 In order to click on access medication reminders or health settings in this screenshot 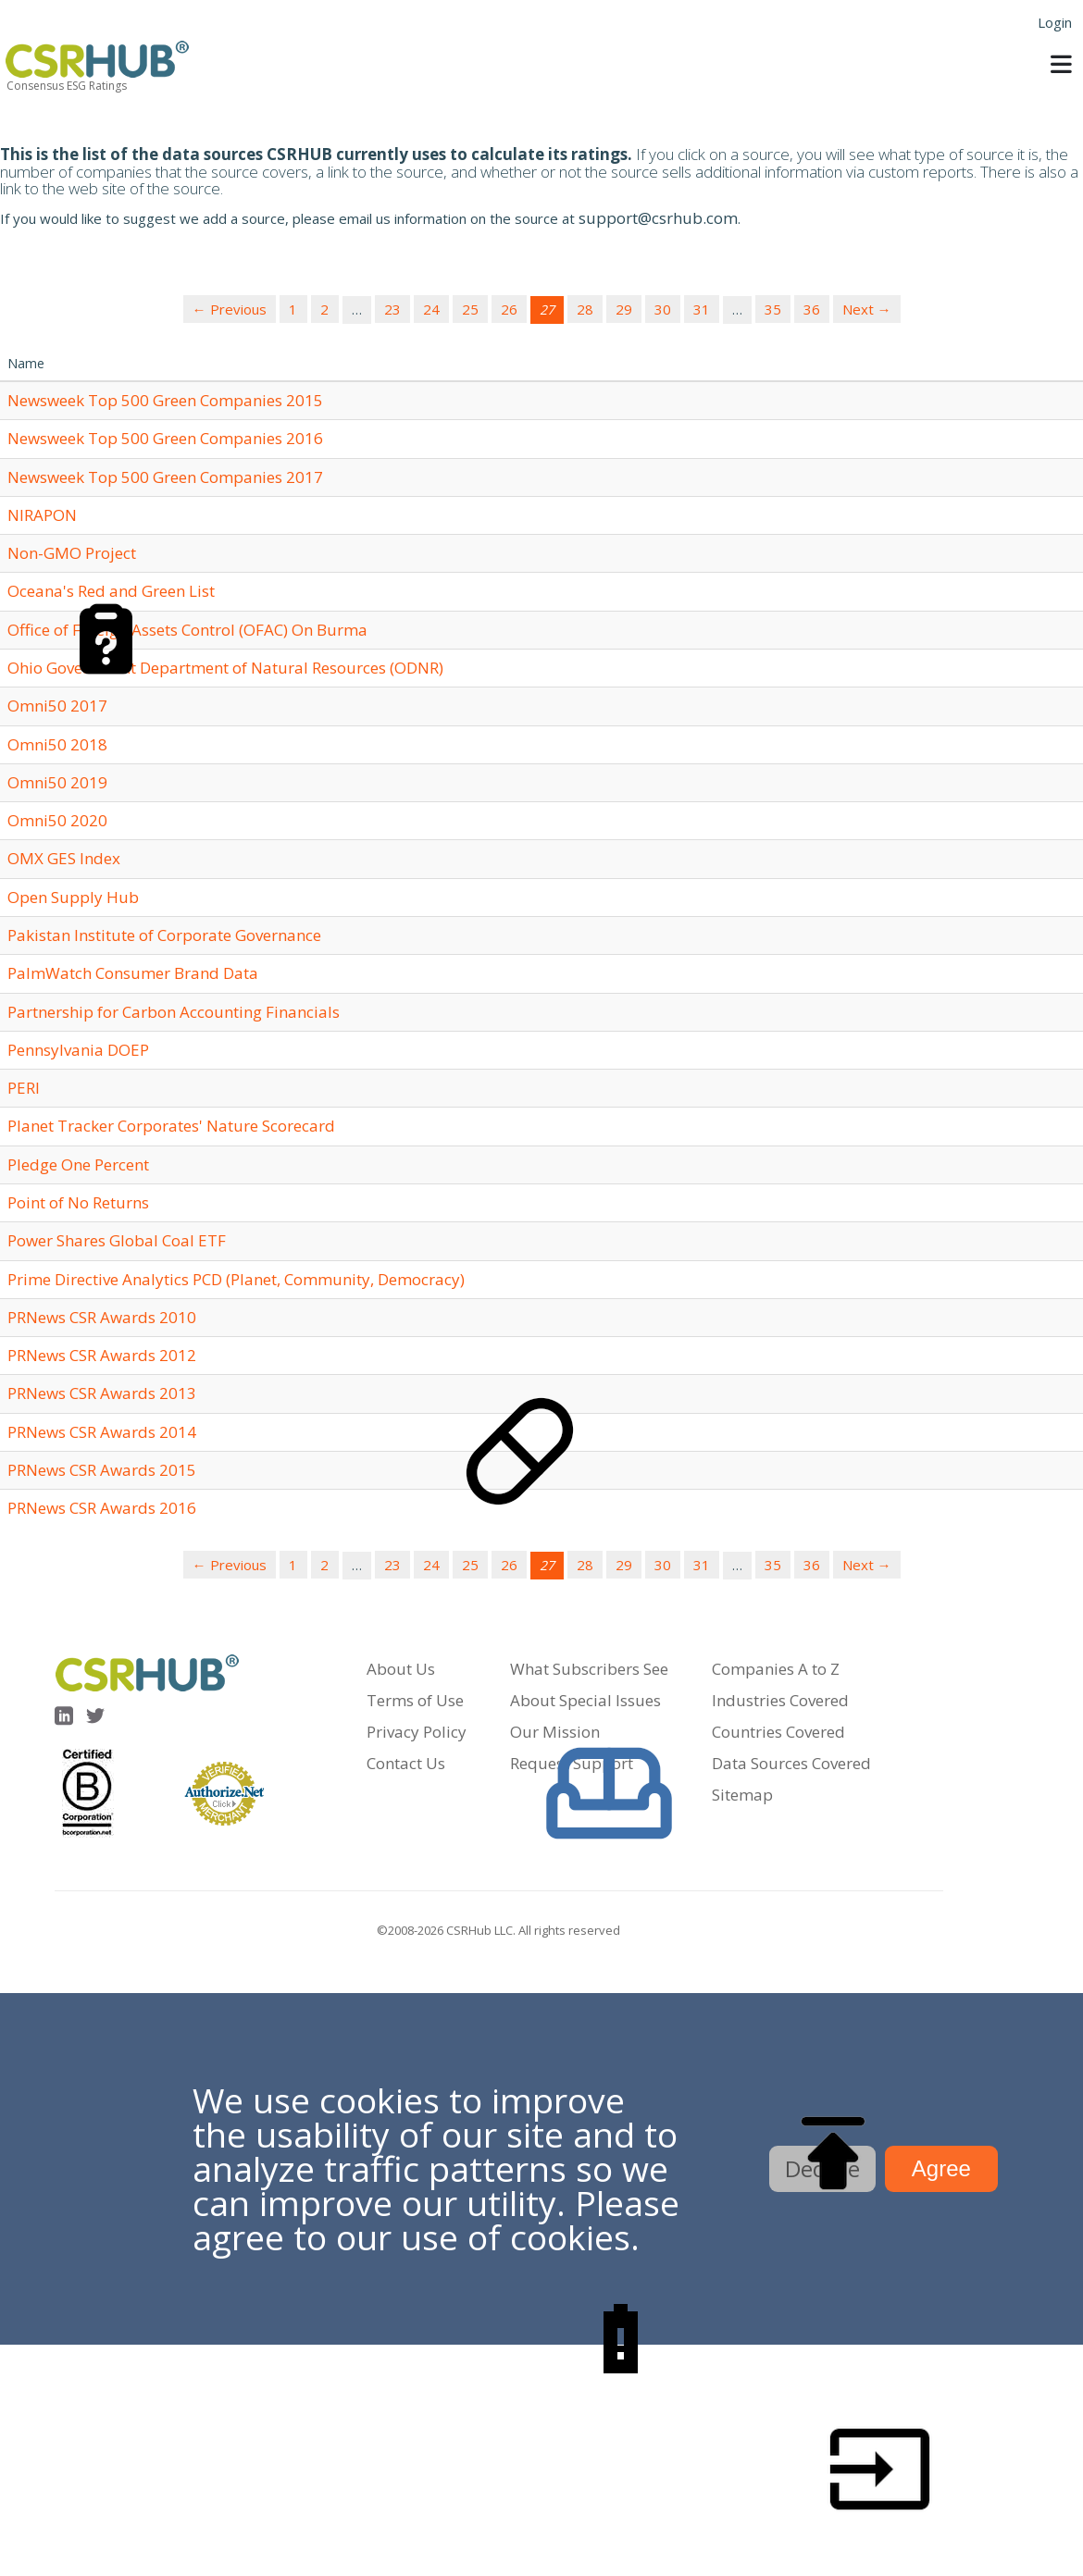, I will do `click(519, 1451)`.